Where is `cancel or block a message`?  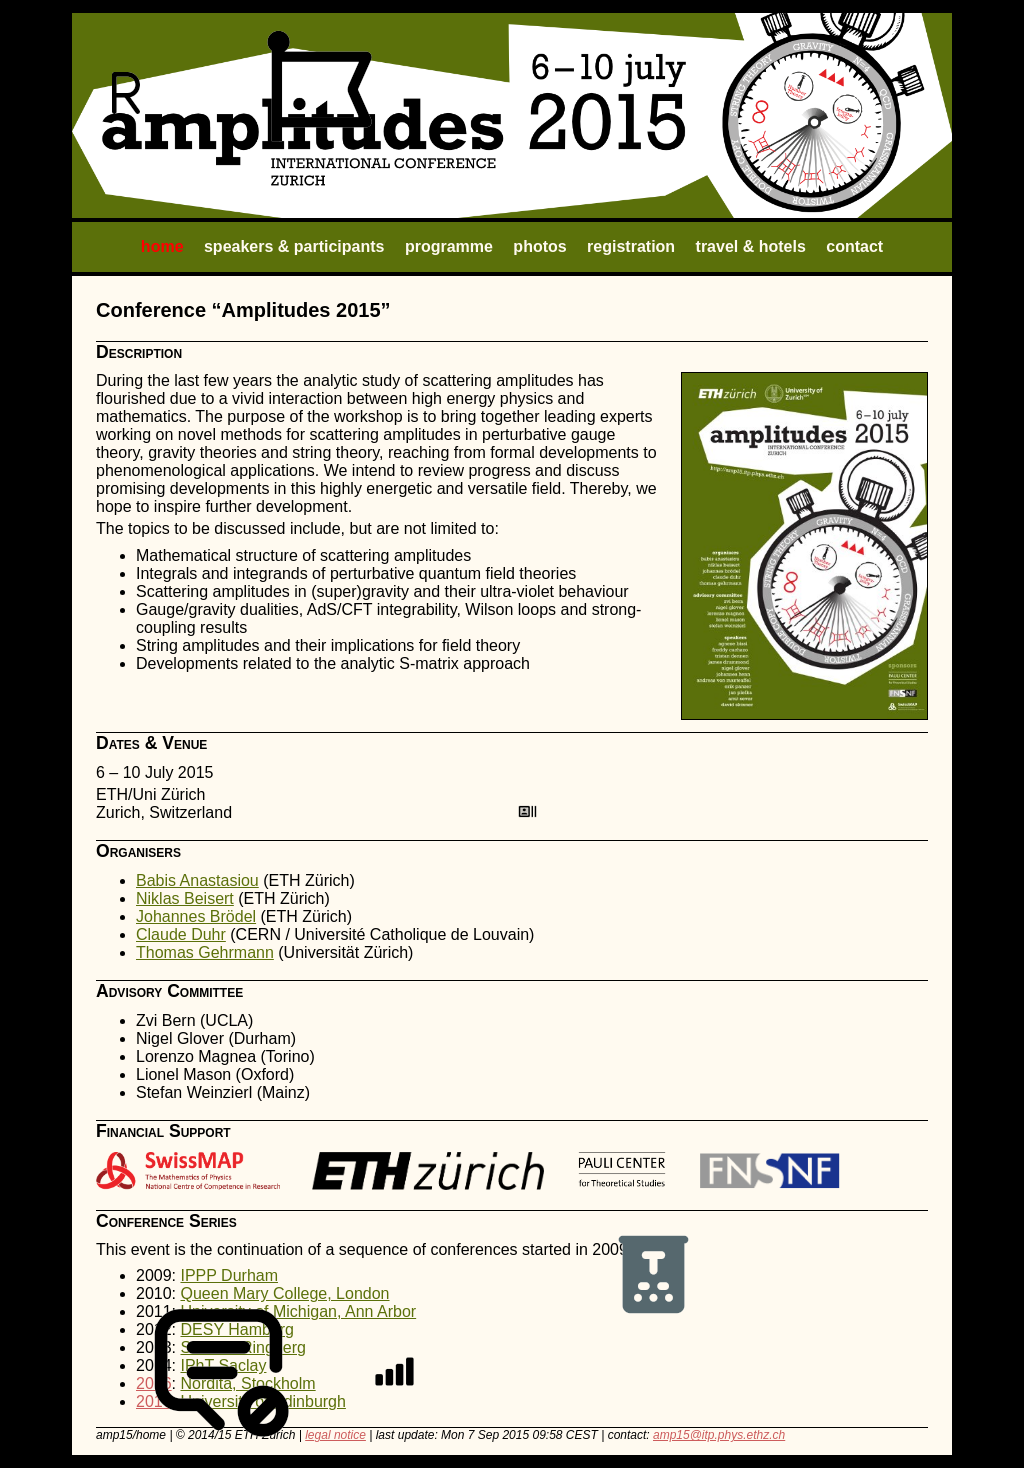
cancel or block a message is located at coordinates (218, 1366).